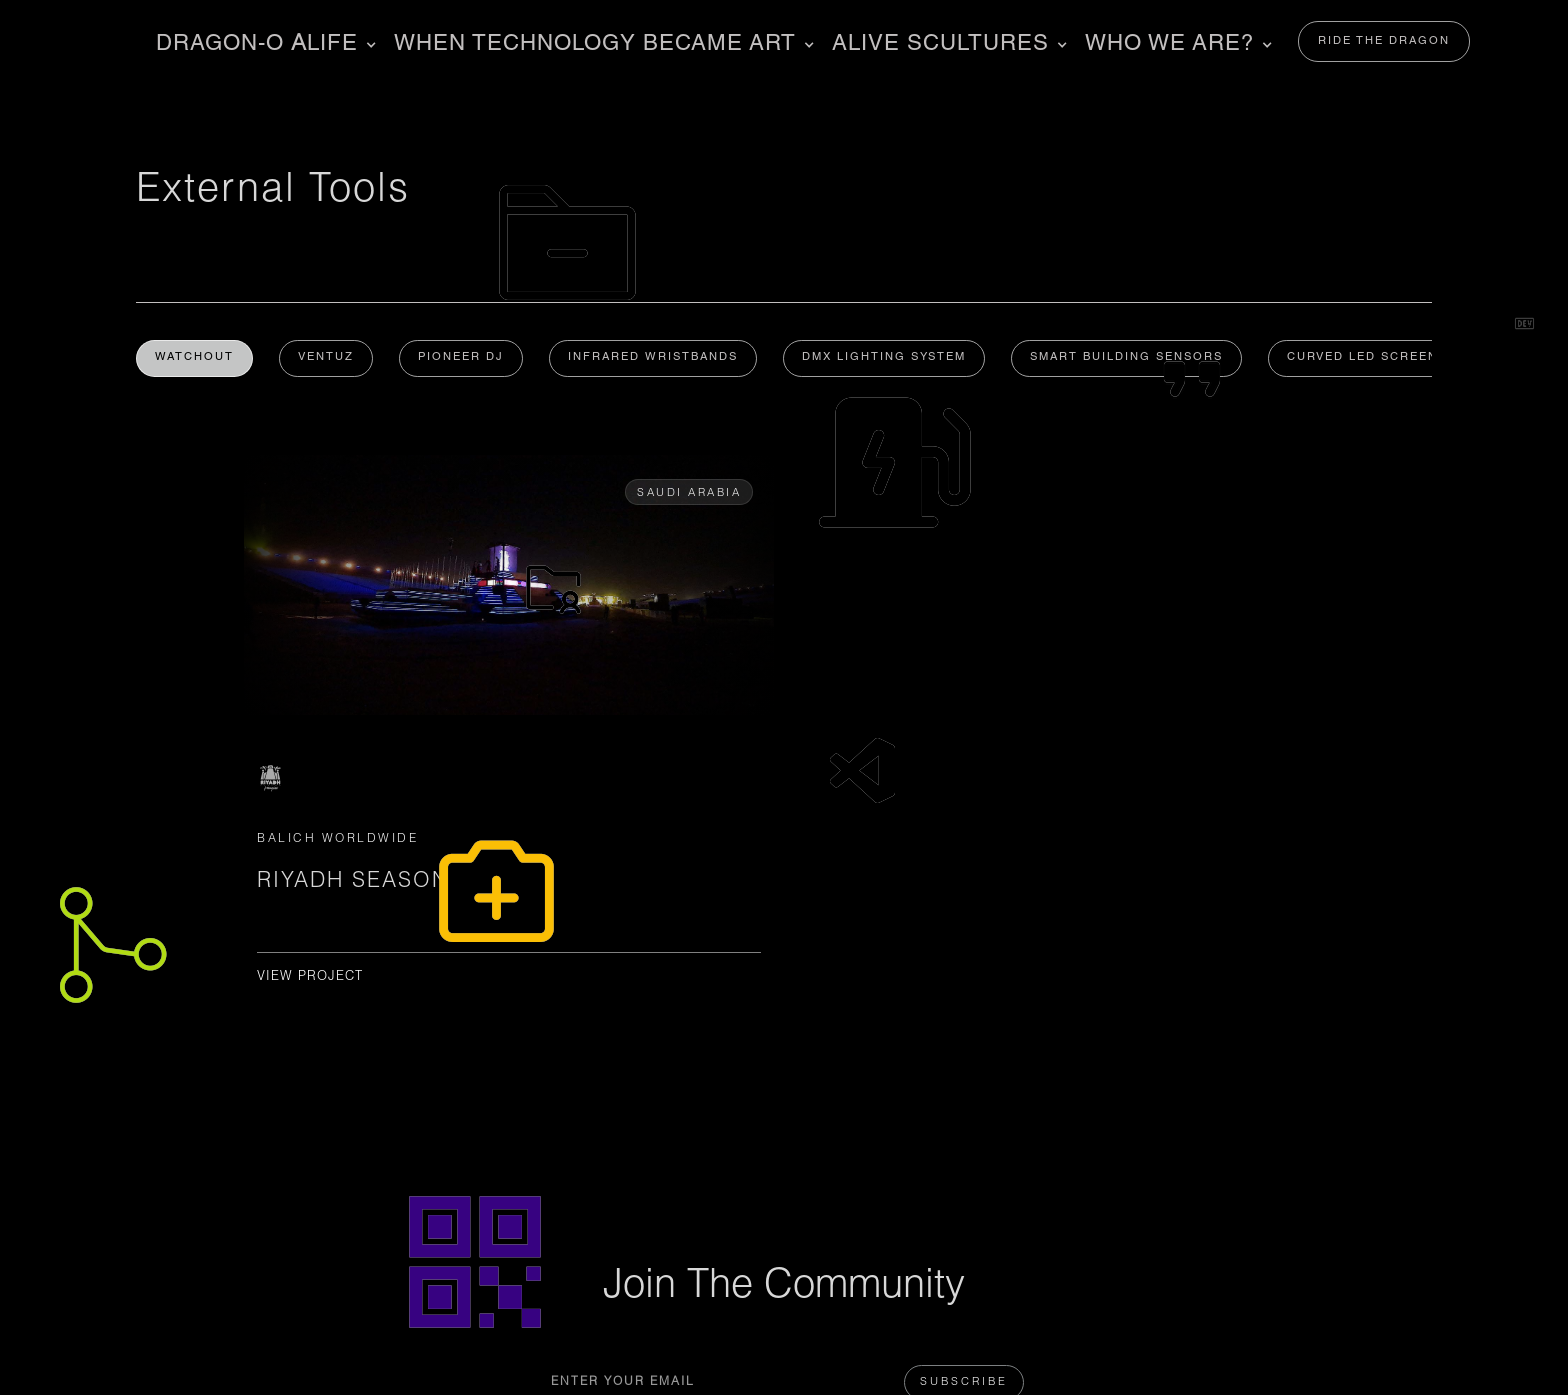  Describe the element at coordinates (553, 586) in the screenshot. I see `access user profile folder` at that location.